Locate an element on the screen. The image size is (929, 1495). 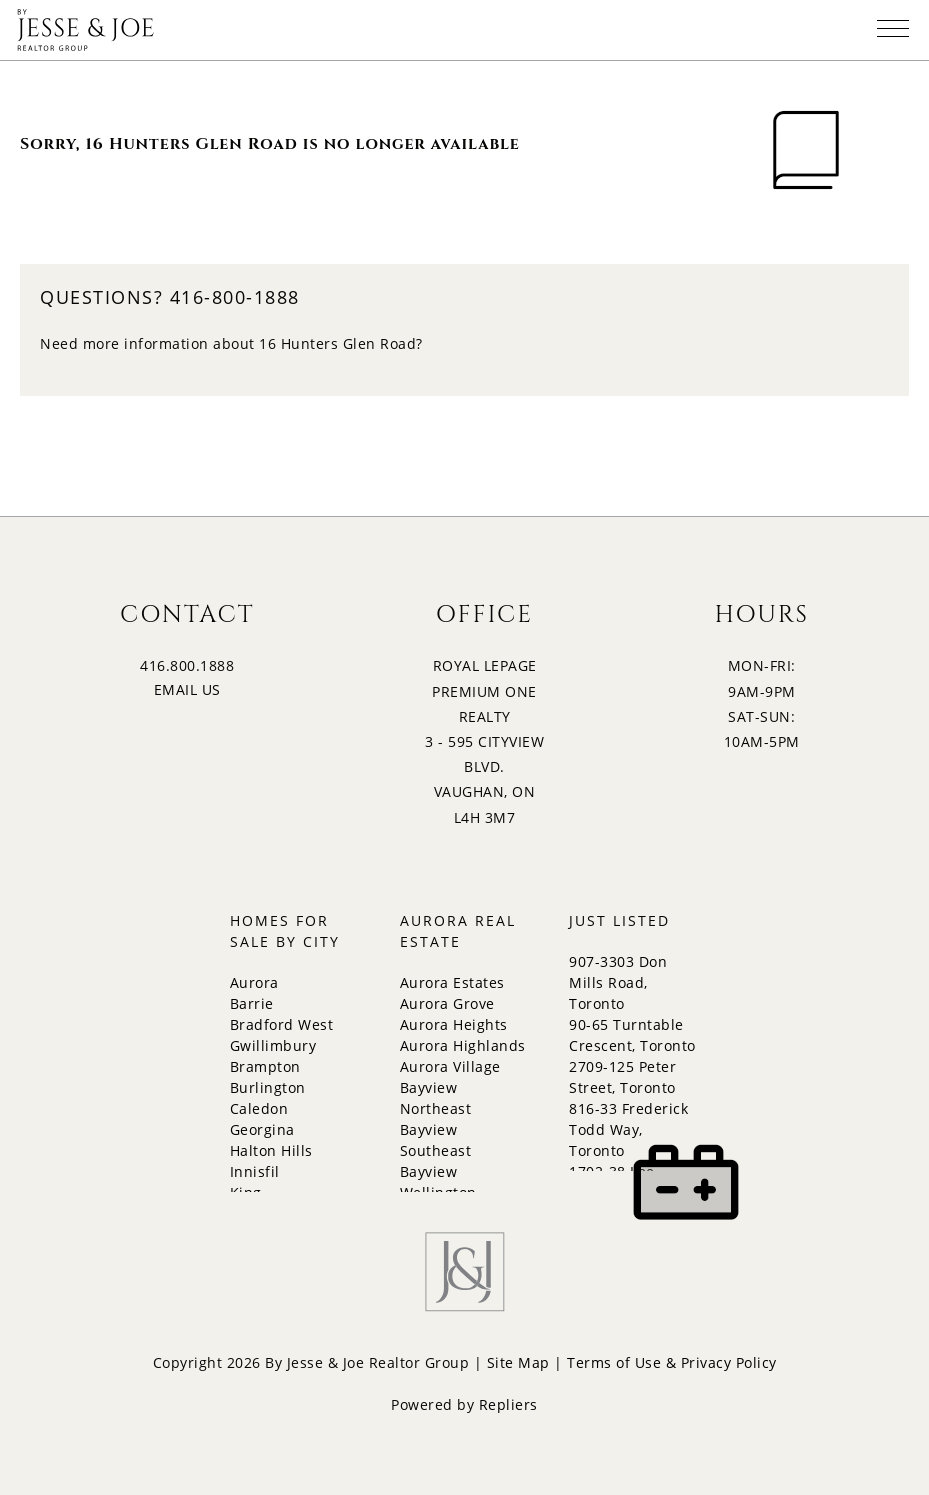
view car battery status is located at coordinates (686, 1186).